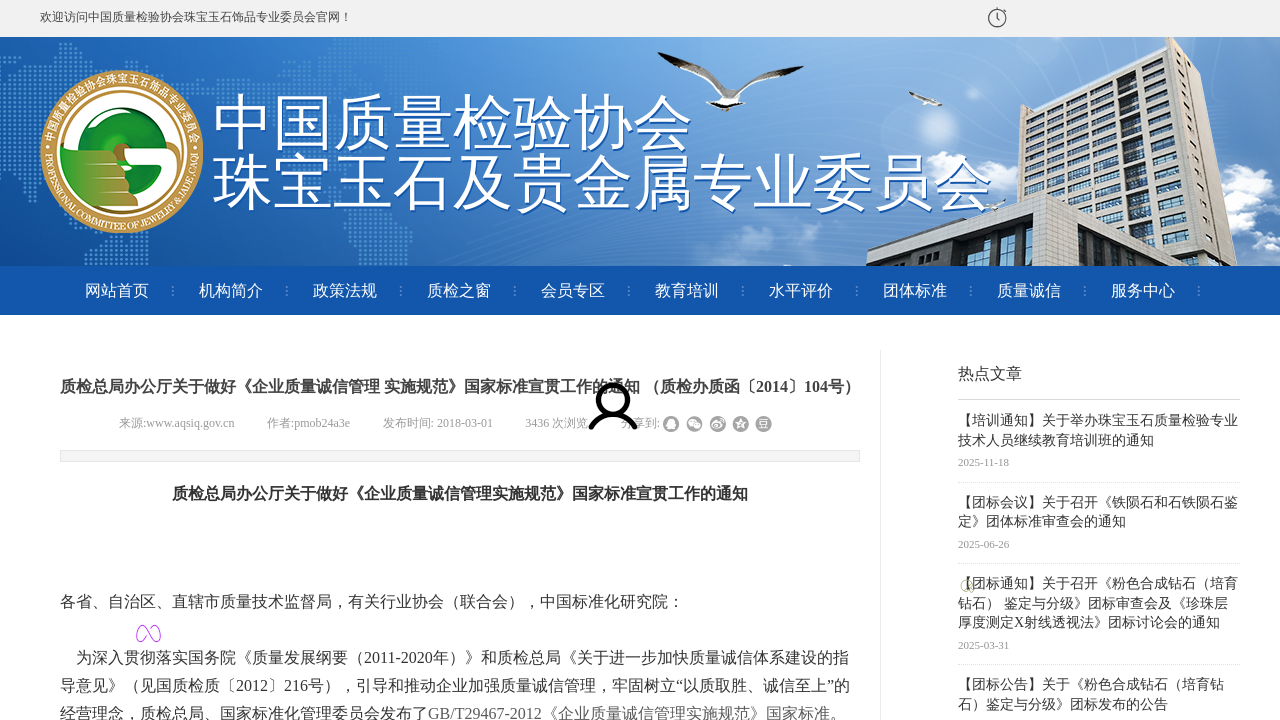  Describe the element at coordinates (148, 633) in the screenshot. I see `Meta company logo` at that location.